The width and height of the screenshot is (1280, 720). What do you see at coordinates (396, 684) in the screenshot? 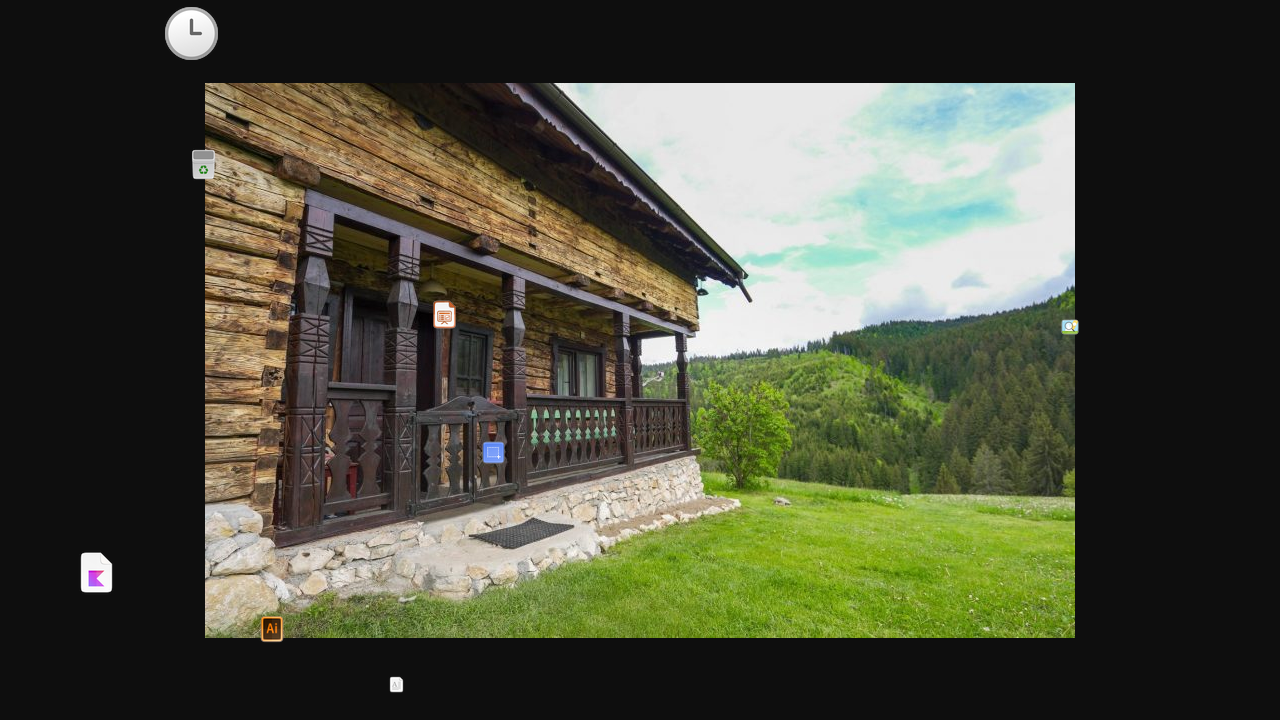
I see `open a rich text document` at bounding box center [396, 684].